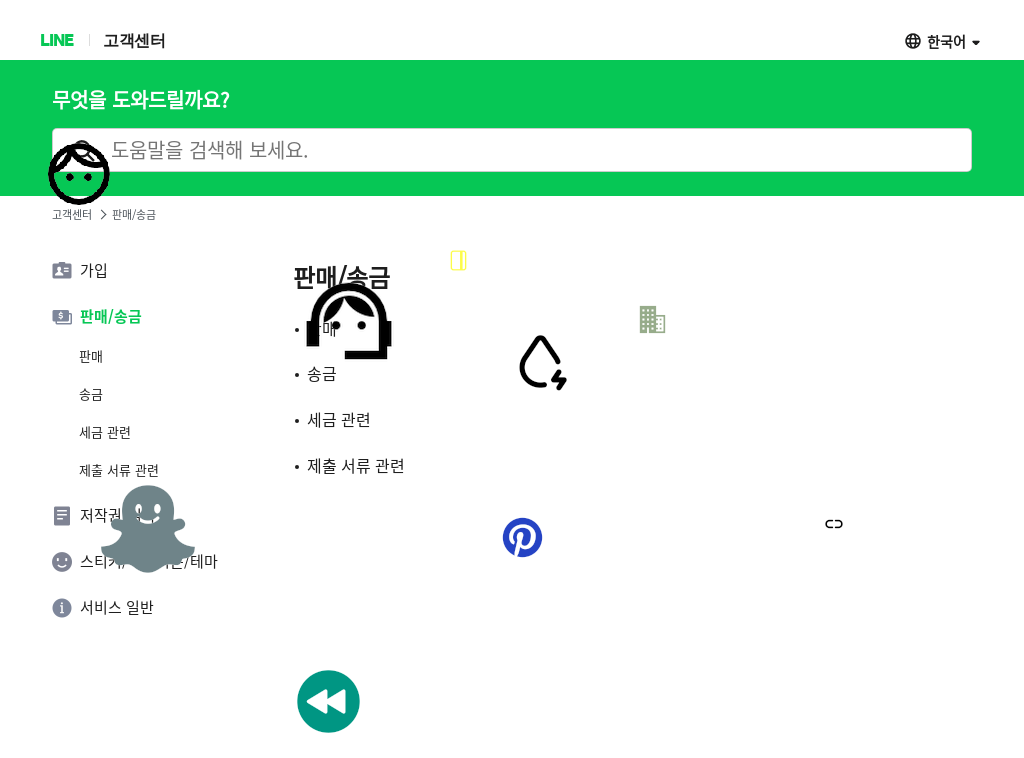 This screenshot has width=1024, height=758. What do you see at coordinates (328, 701) in the screenshot?
I see `skip to previous track` at bounding box center [328, 701].